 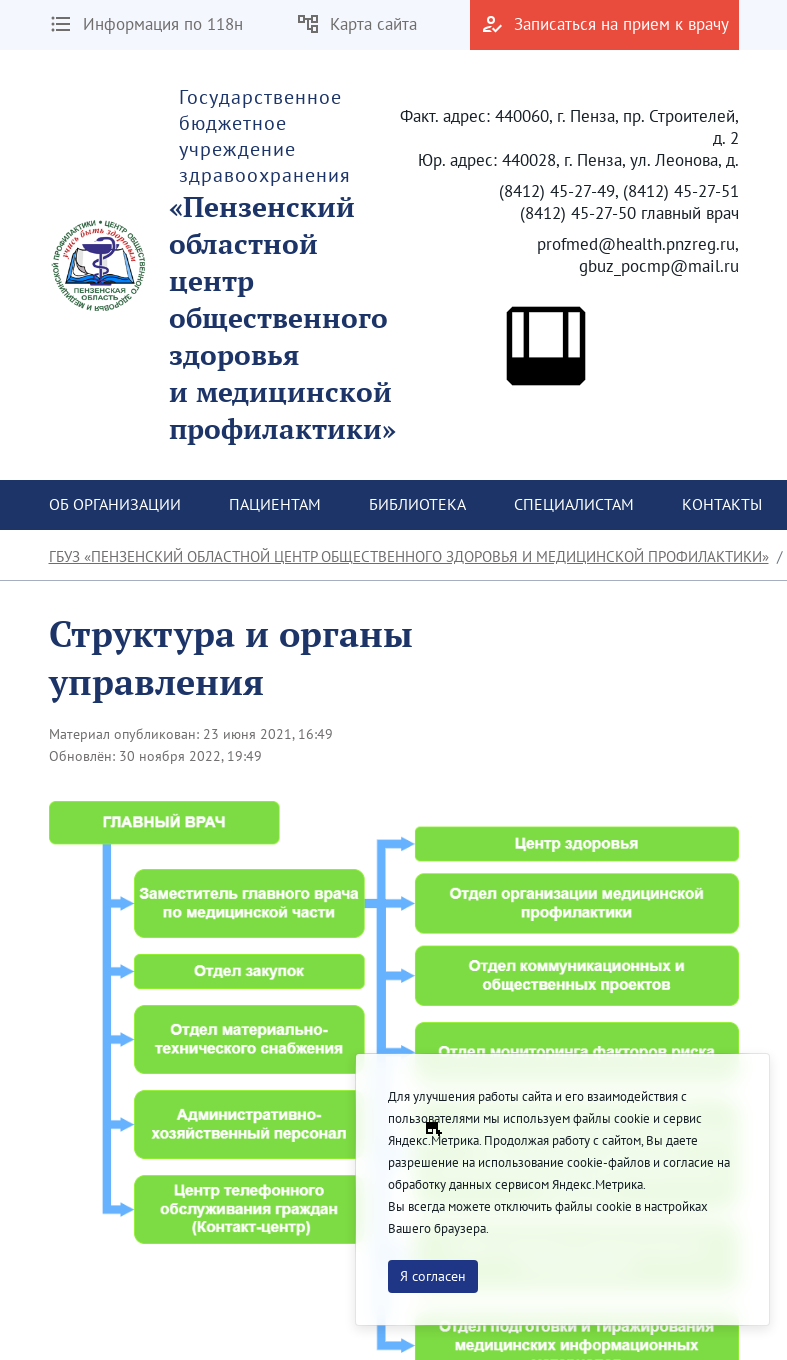 I want to click on toggle justified panel layout, so click(x=546, y=346).